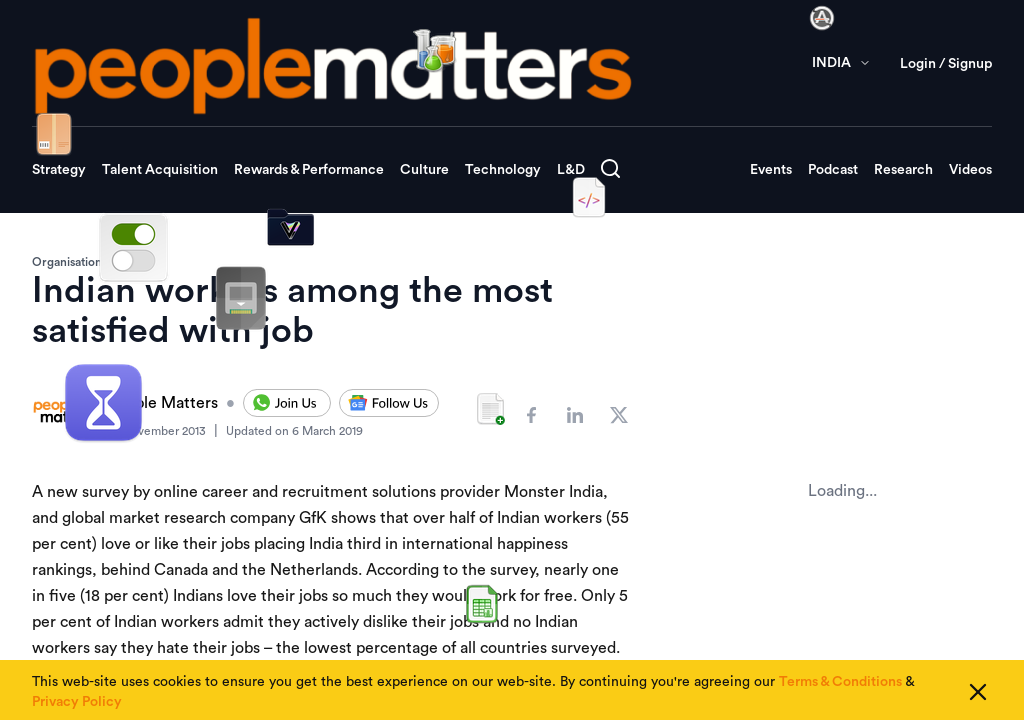 This screenshot has height=720, width=1024. I want to click on open system tweaks or settings customization, so click(133, 247).